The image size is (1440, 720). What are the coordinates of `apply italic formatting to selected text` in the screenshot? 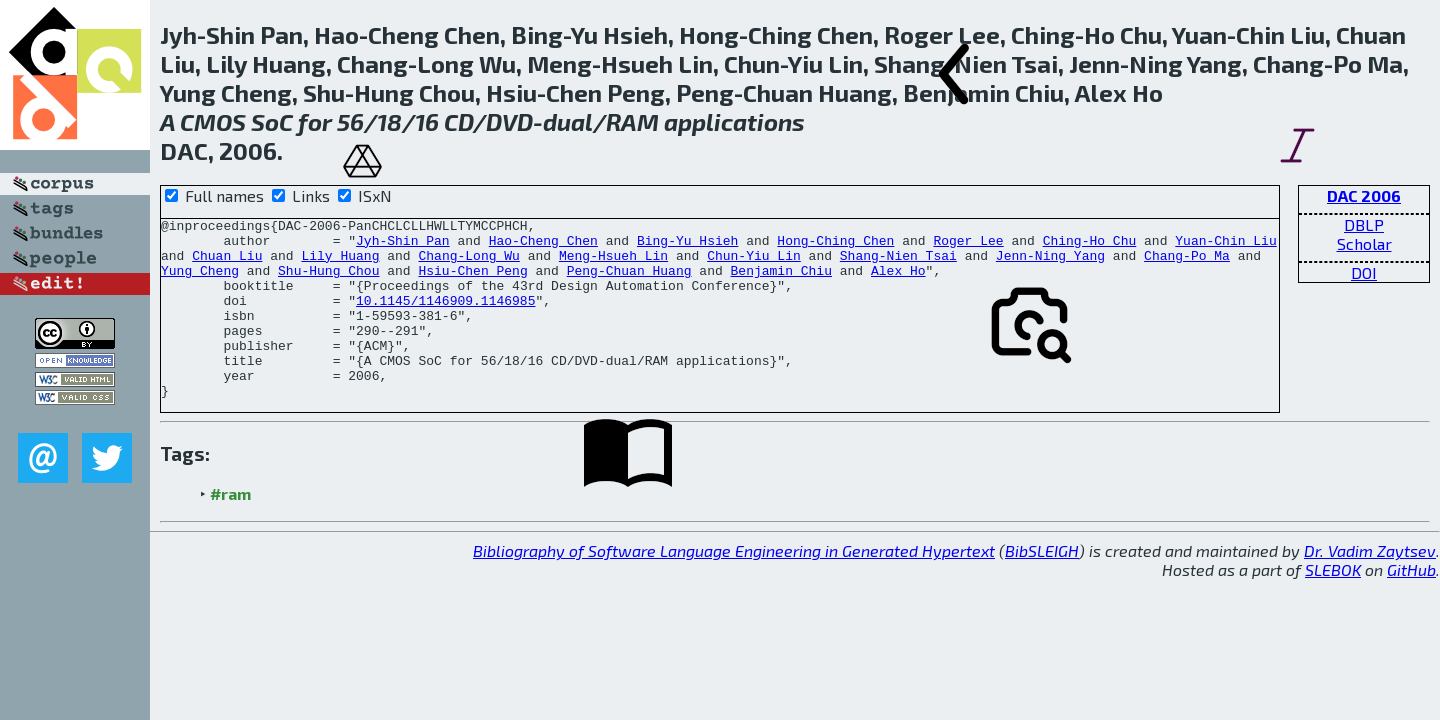 It's located at (1297, 145).